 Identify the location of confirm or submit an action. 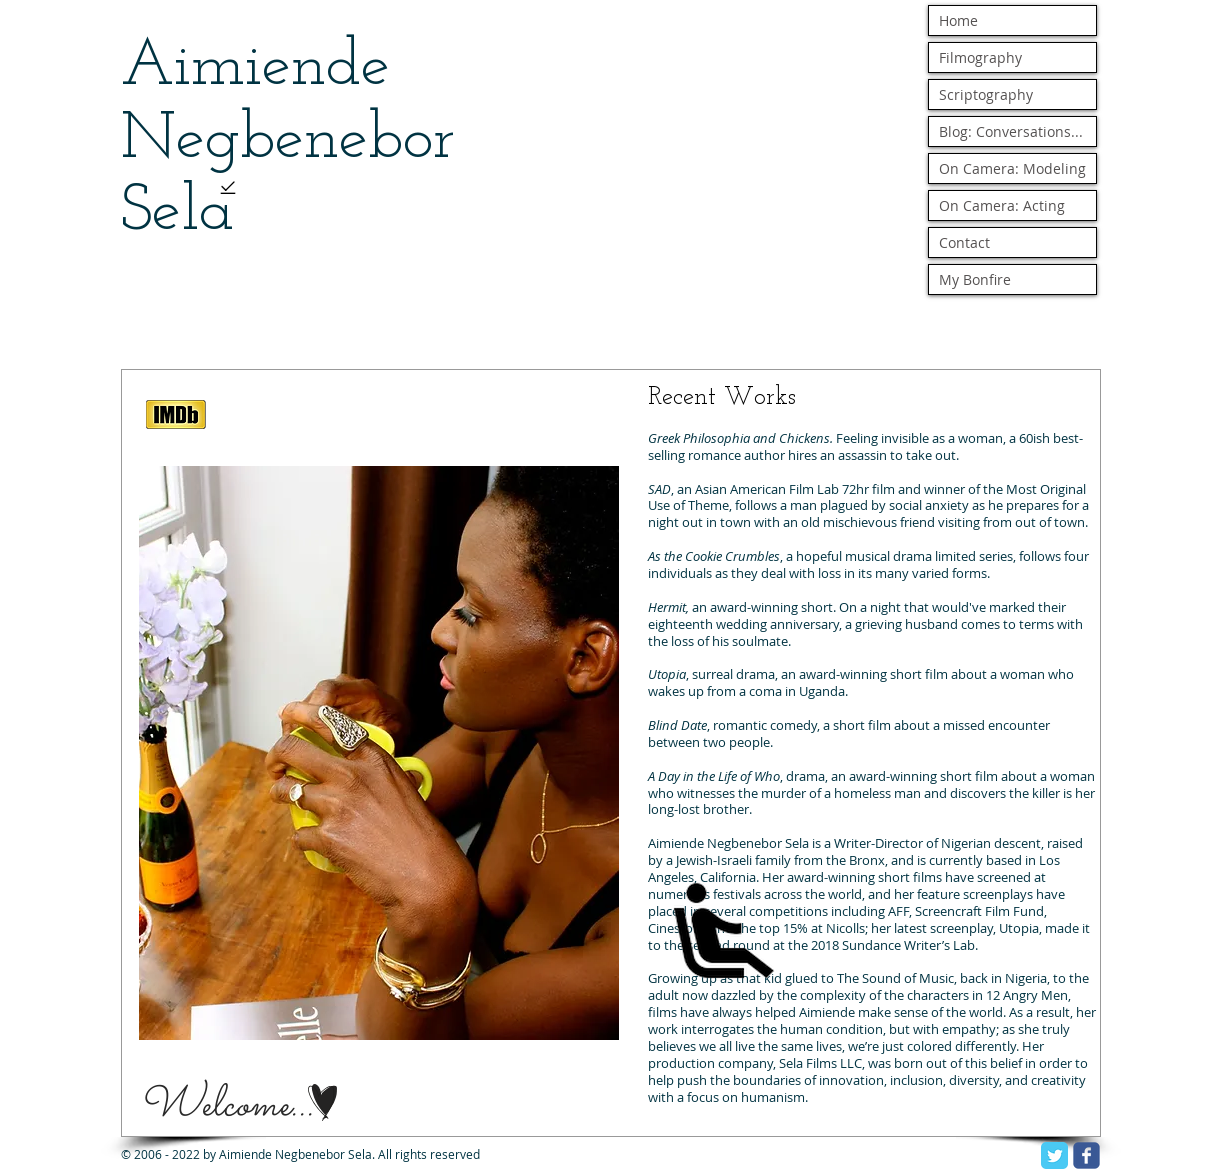
(228, 188).